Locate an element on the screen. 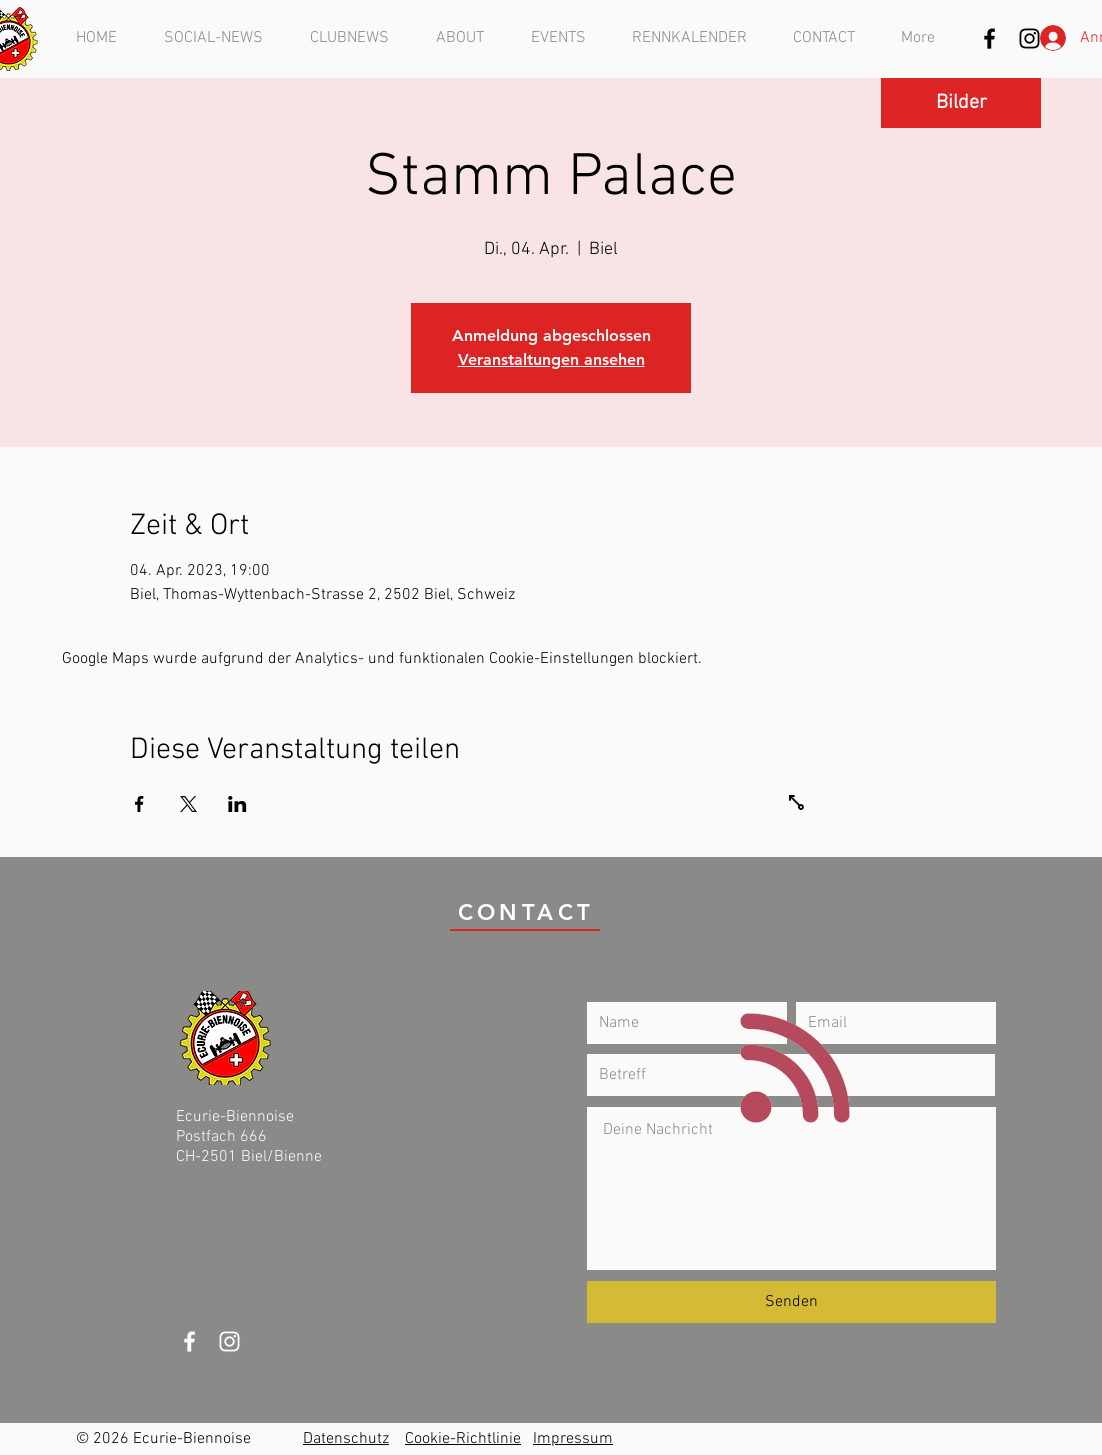  navigate back to previous screen is located at coordinates (796, 802).